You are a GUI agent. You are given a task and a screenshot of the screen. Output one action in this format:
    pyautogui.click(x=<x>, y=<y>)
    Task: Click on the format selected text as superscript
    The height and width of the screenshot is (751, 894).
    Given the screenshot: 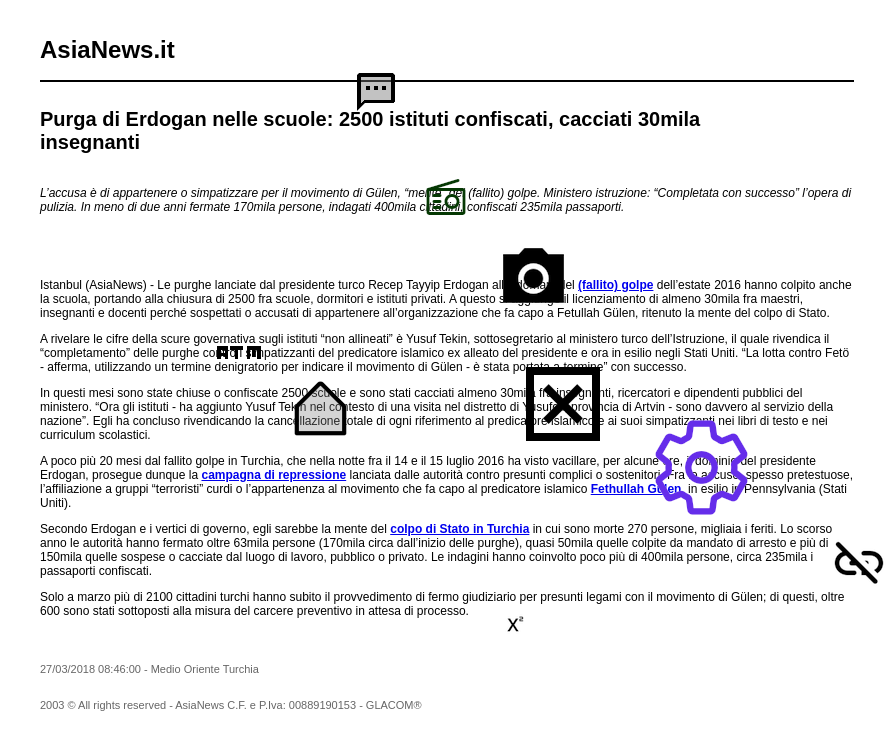 What is the action you would take?
    pyautogui.click(x=513, y=624)
    